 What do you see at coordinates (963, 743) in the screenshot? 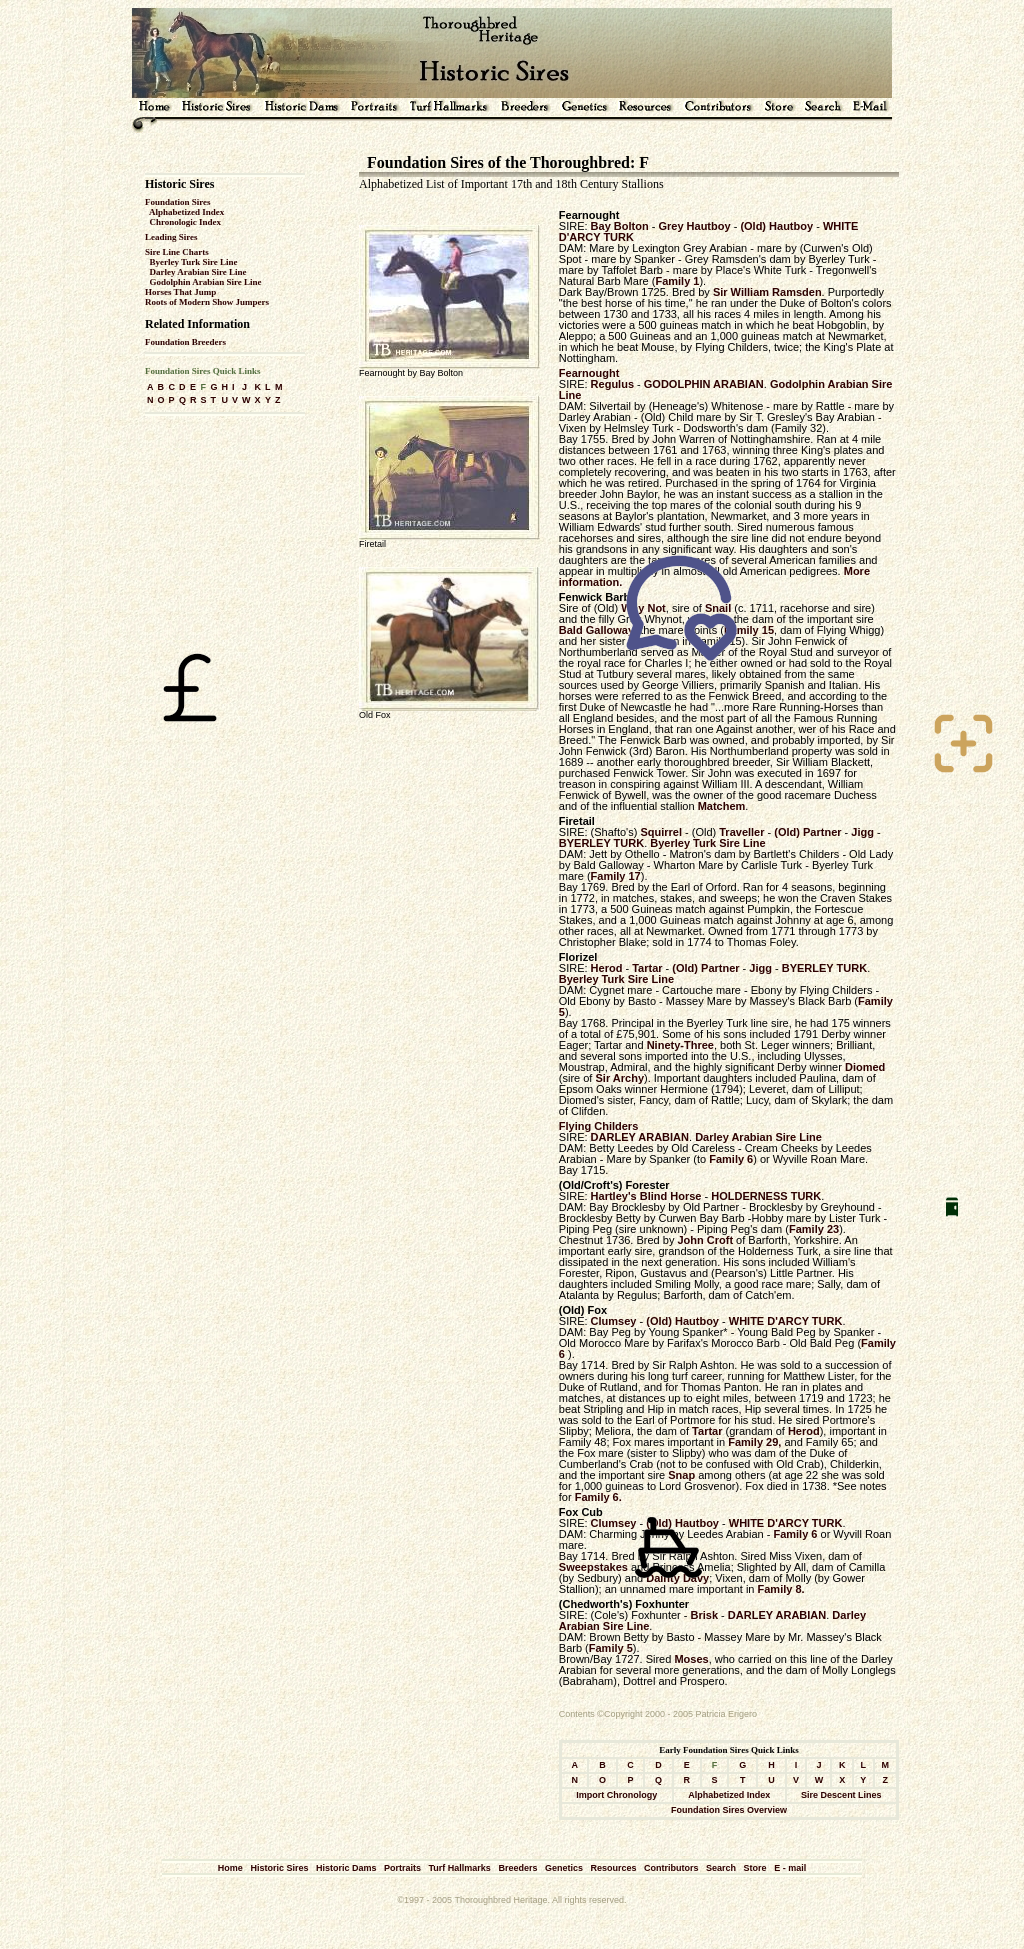
I see `center or focus on current location` at bounding box center [963, 743].